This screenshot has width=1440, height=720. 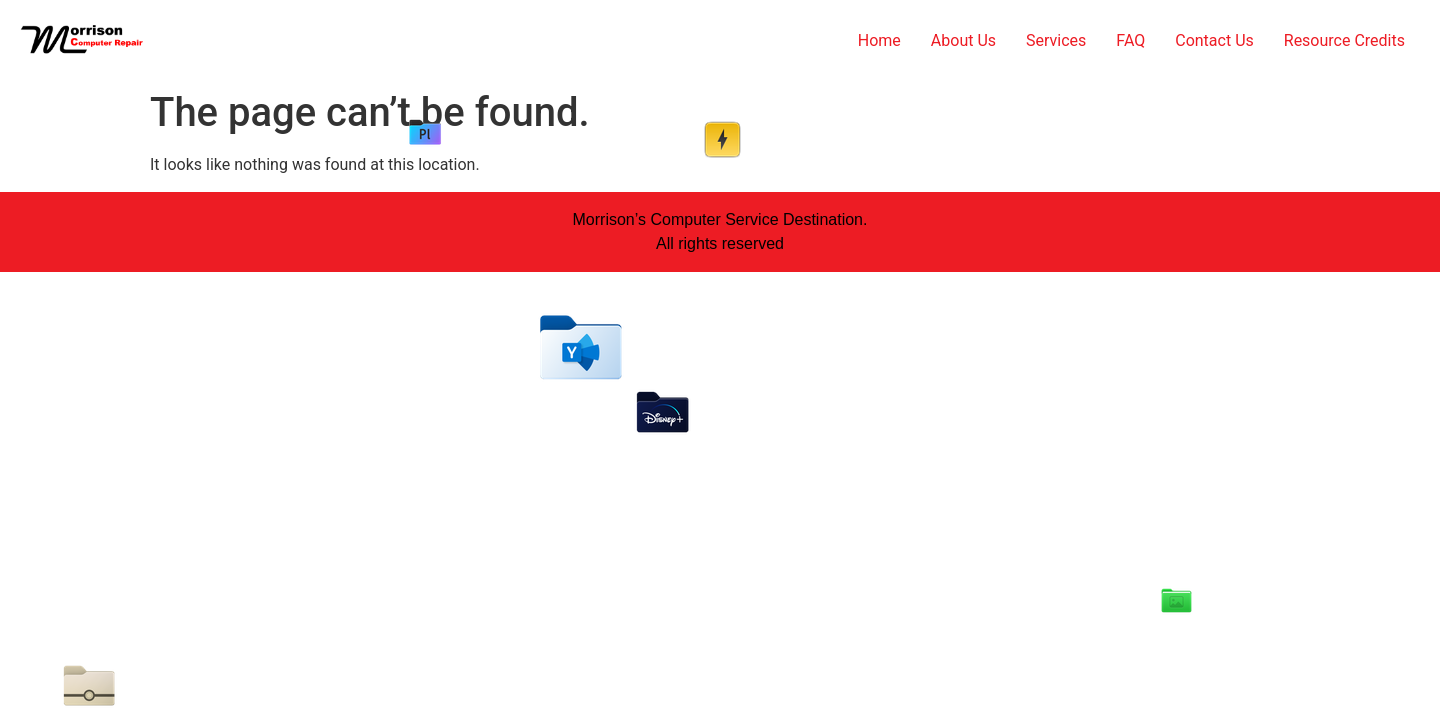 I want to click on open disney+ media folder, so click(x=662, y=413).